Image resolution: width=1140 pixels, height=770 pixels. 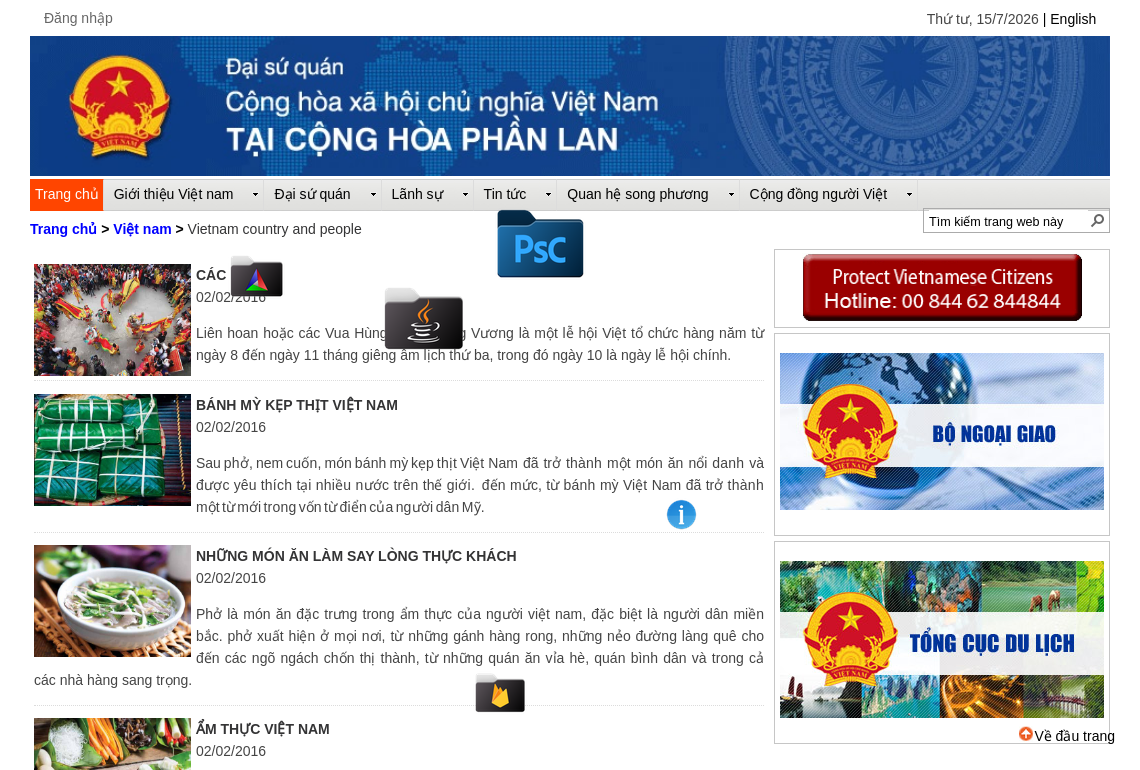 What do you see at coordinates (256, 277) in the screenshot?
I see `folder containing cmake build configuration files` at bounding box center [256, 277].